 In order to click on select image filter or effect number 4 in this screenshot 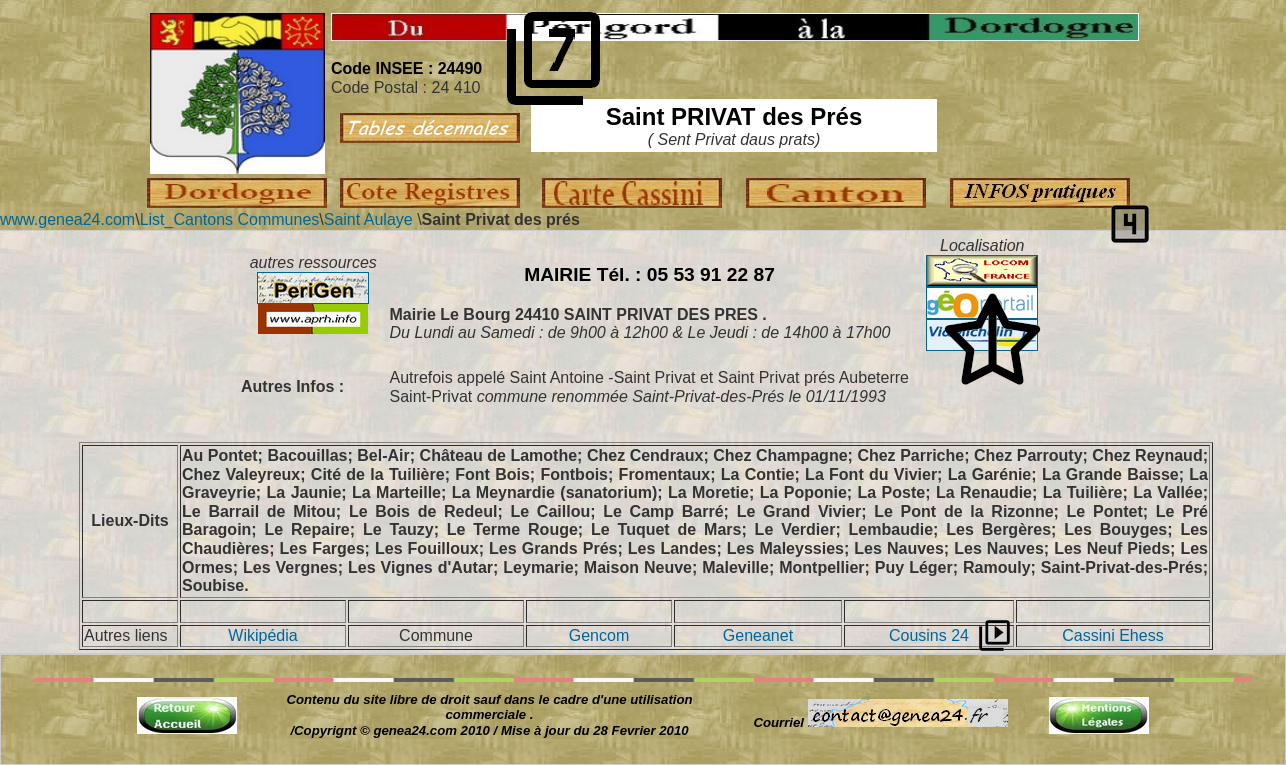, I will do `click(1130, 224)`.